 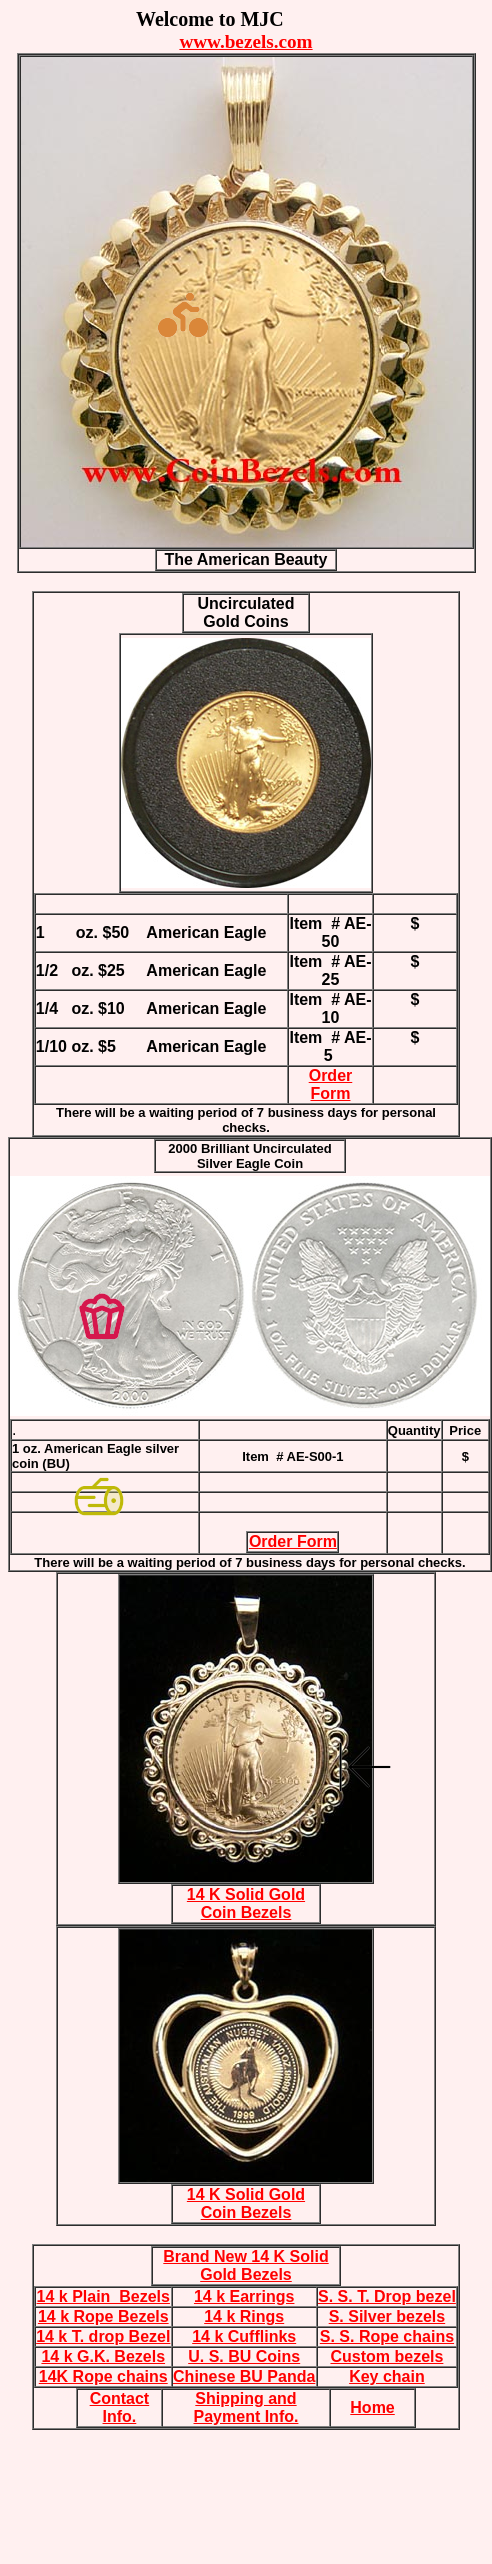 I want to click on access cycling or bike-related features, so click(x=183, y=315).